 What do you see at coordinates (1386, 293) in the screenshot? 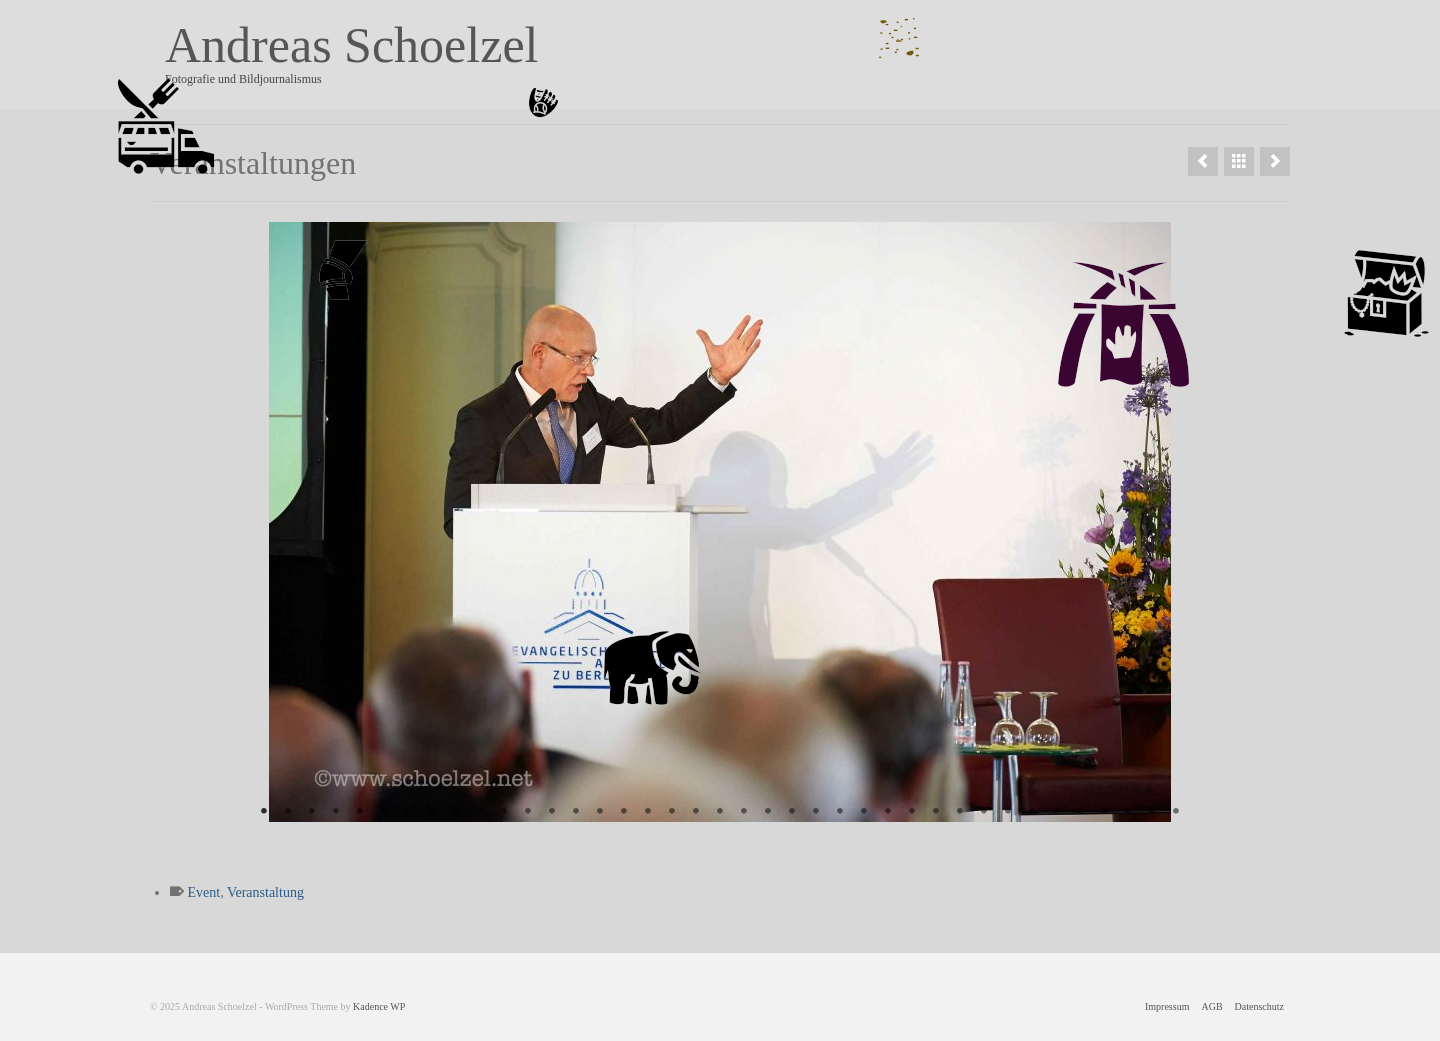
I see `view collected rewards or loot` at bounding box center [1386, 293].